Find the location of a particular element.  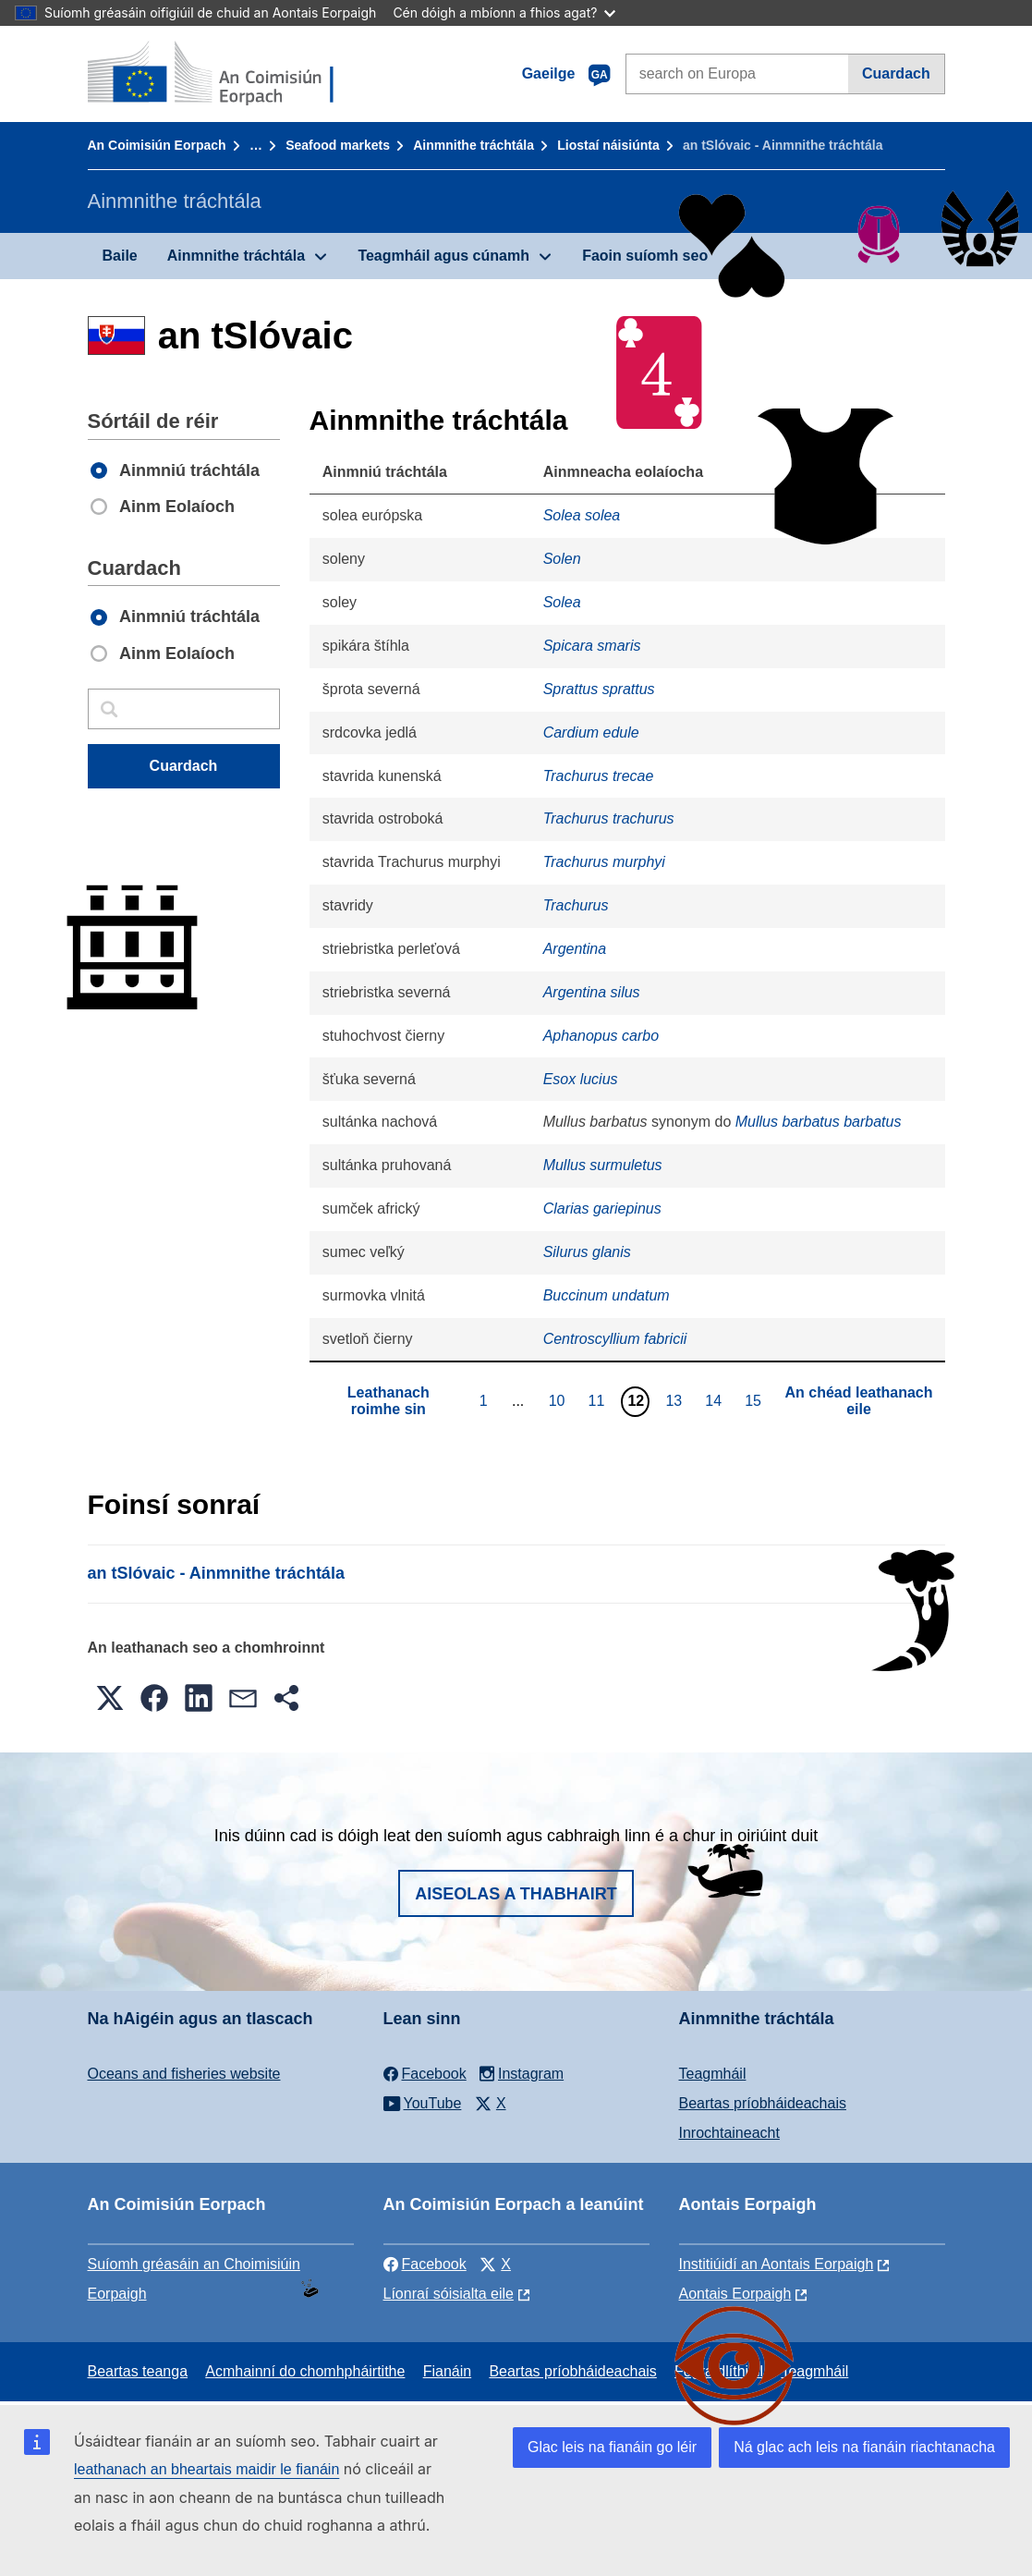

equip body armor or protective vest is located at coordinates (825, 476).